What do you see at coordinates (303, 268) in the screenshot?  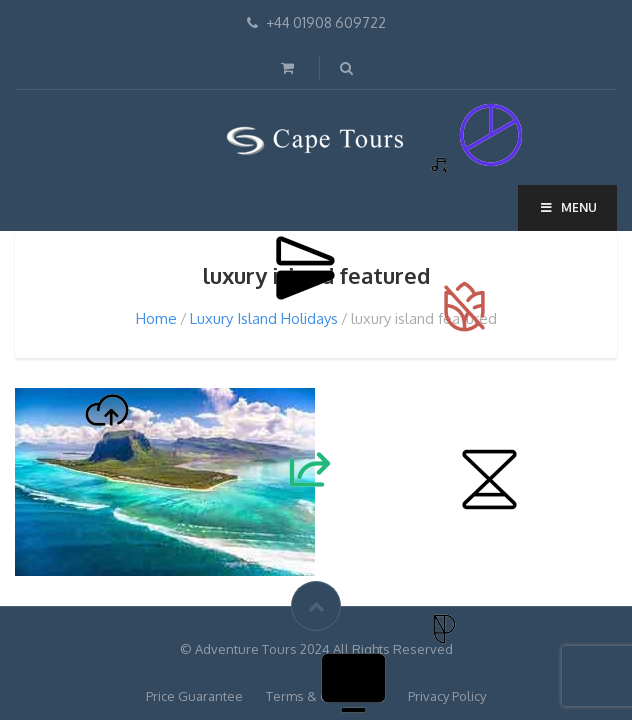 I see `flip image or object vertically` at bounding box center [303, 268].